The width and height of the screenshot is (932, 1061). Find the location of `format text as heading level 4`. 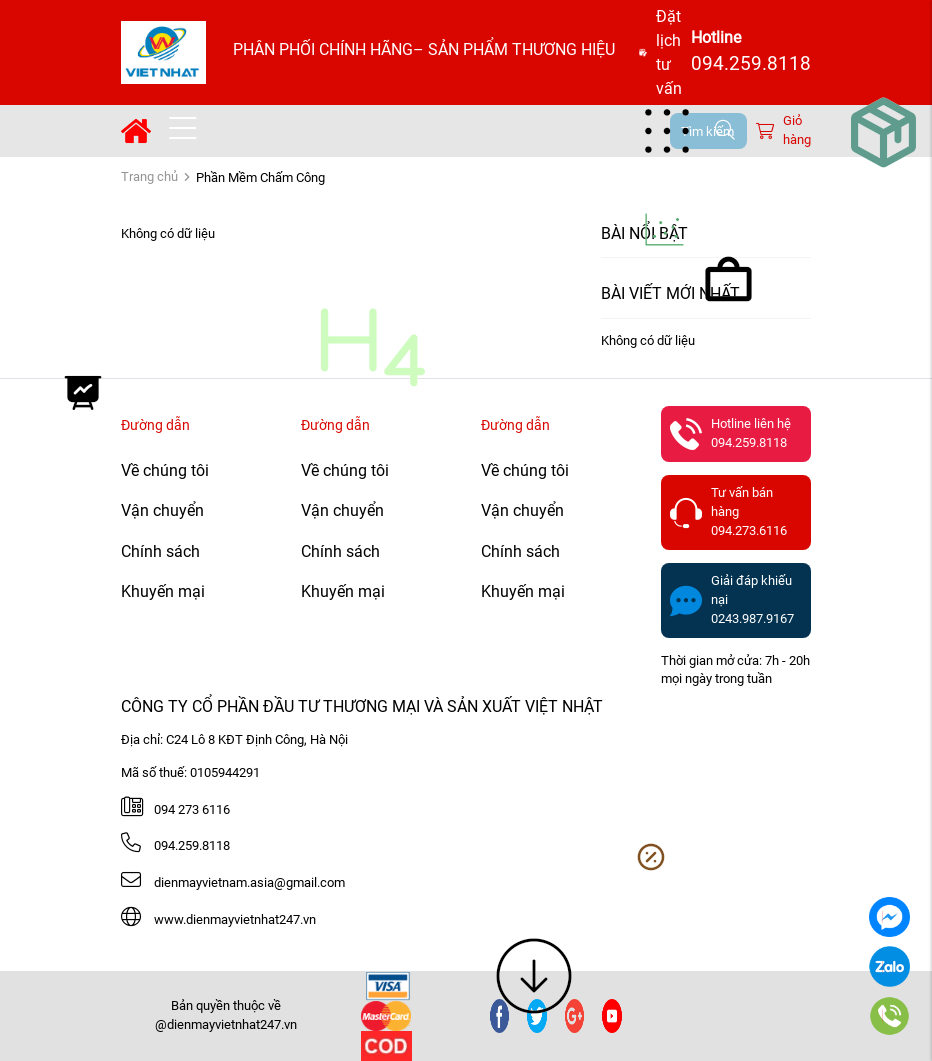

format text as heading level 4 is located at coordinates (365, 345).